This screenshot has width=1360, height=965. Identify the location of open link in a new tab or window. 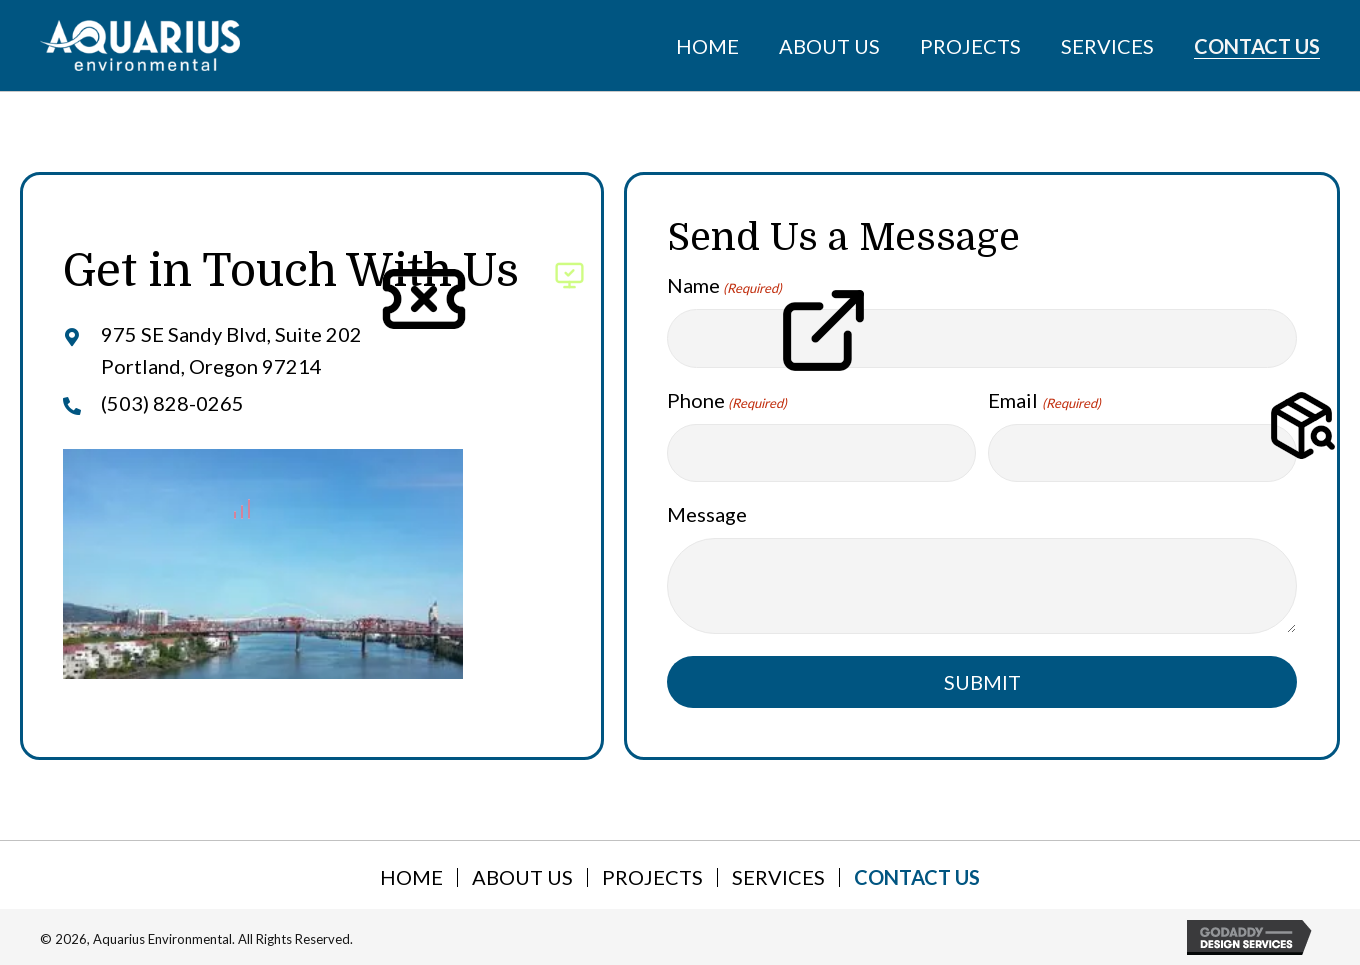
(823, 330).